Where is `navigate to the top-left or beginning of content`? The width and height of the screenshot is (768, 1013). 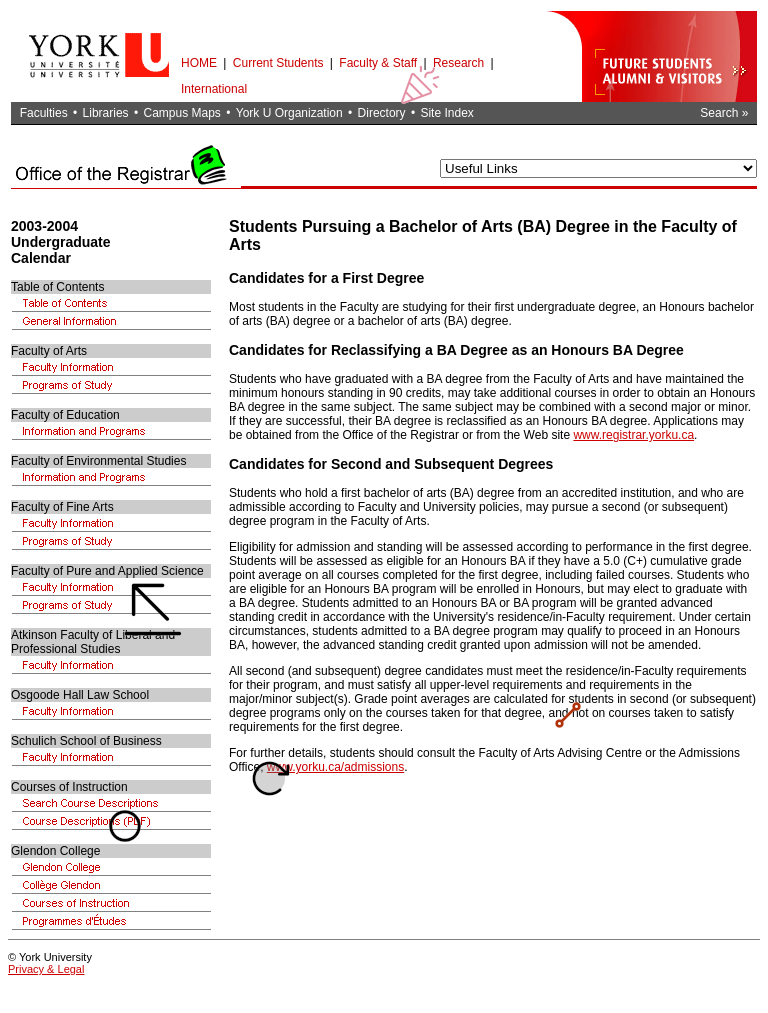 navigate to the top-left or beginning of content is located at coordinates (150, 609).